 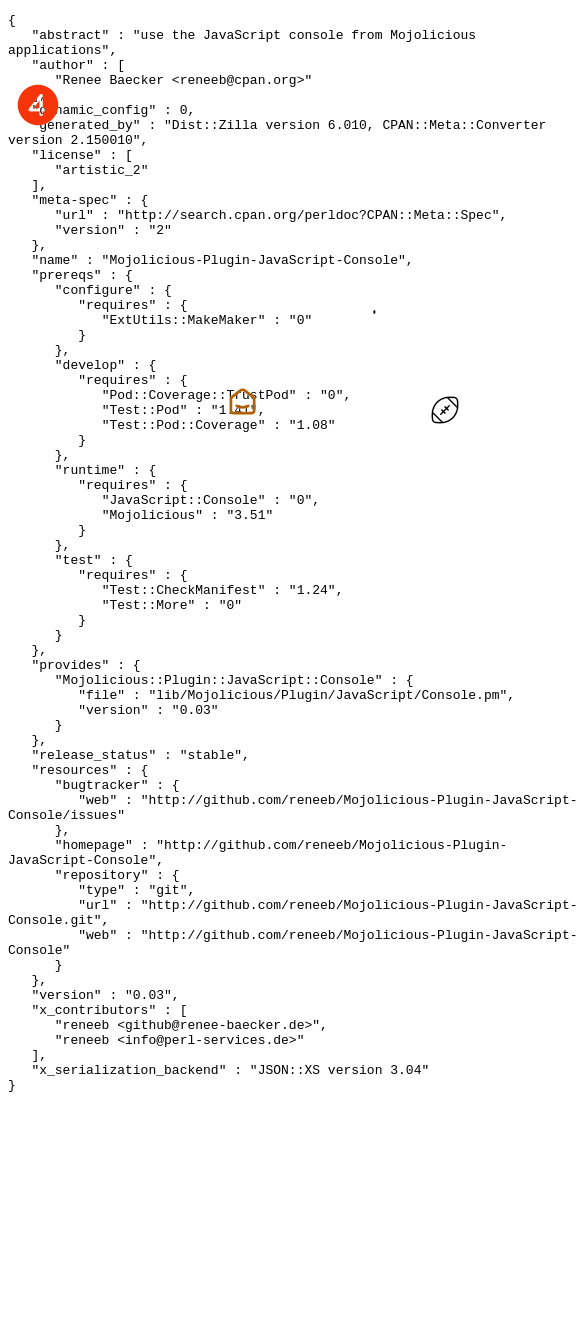 I want to click on access sports scores and updates, so click(x=445, y=410).